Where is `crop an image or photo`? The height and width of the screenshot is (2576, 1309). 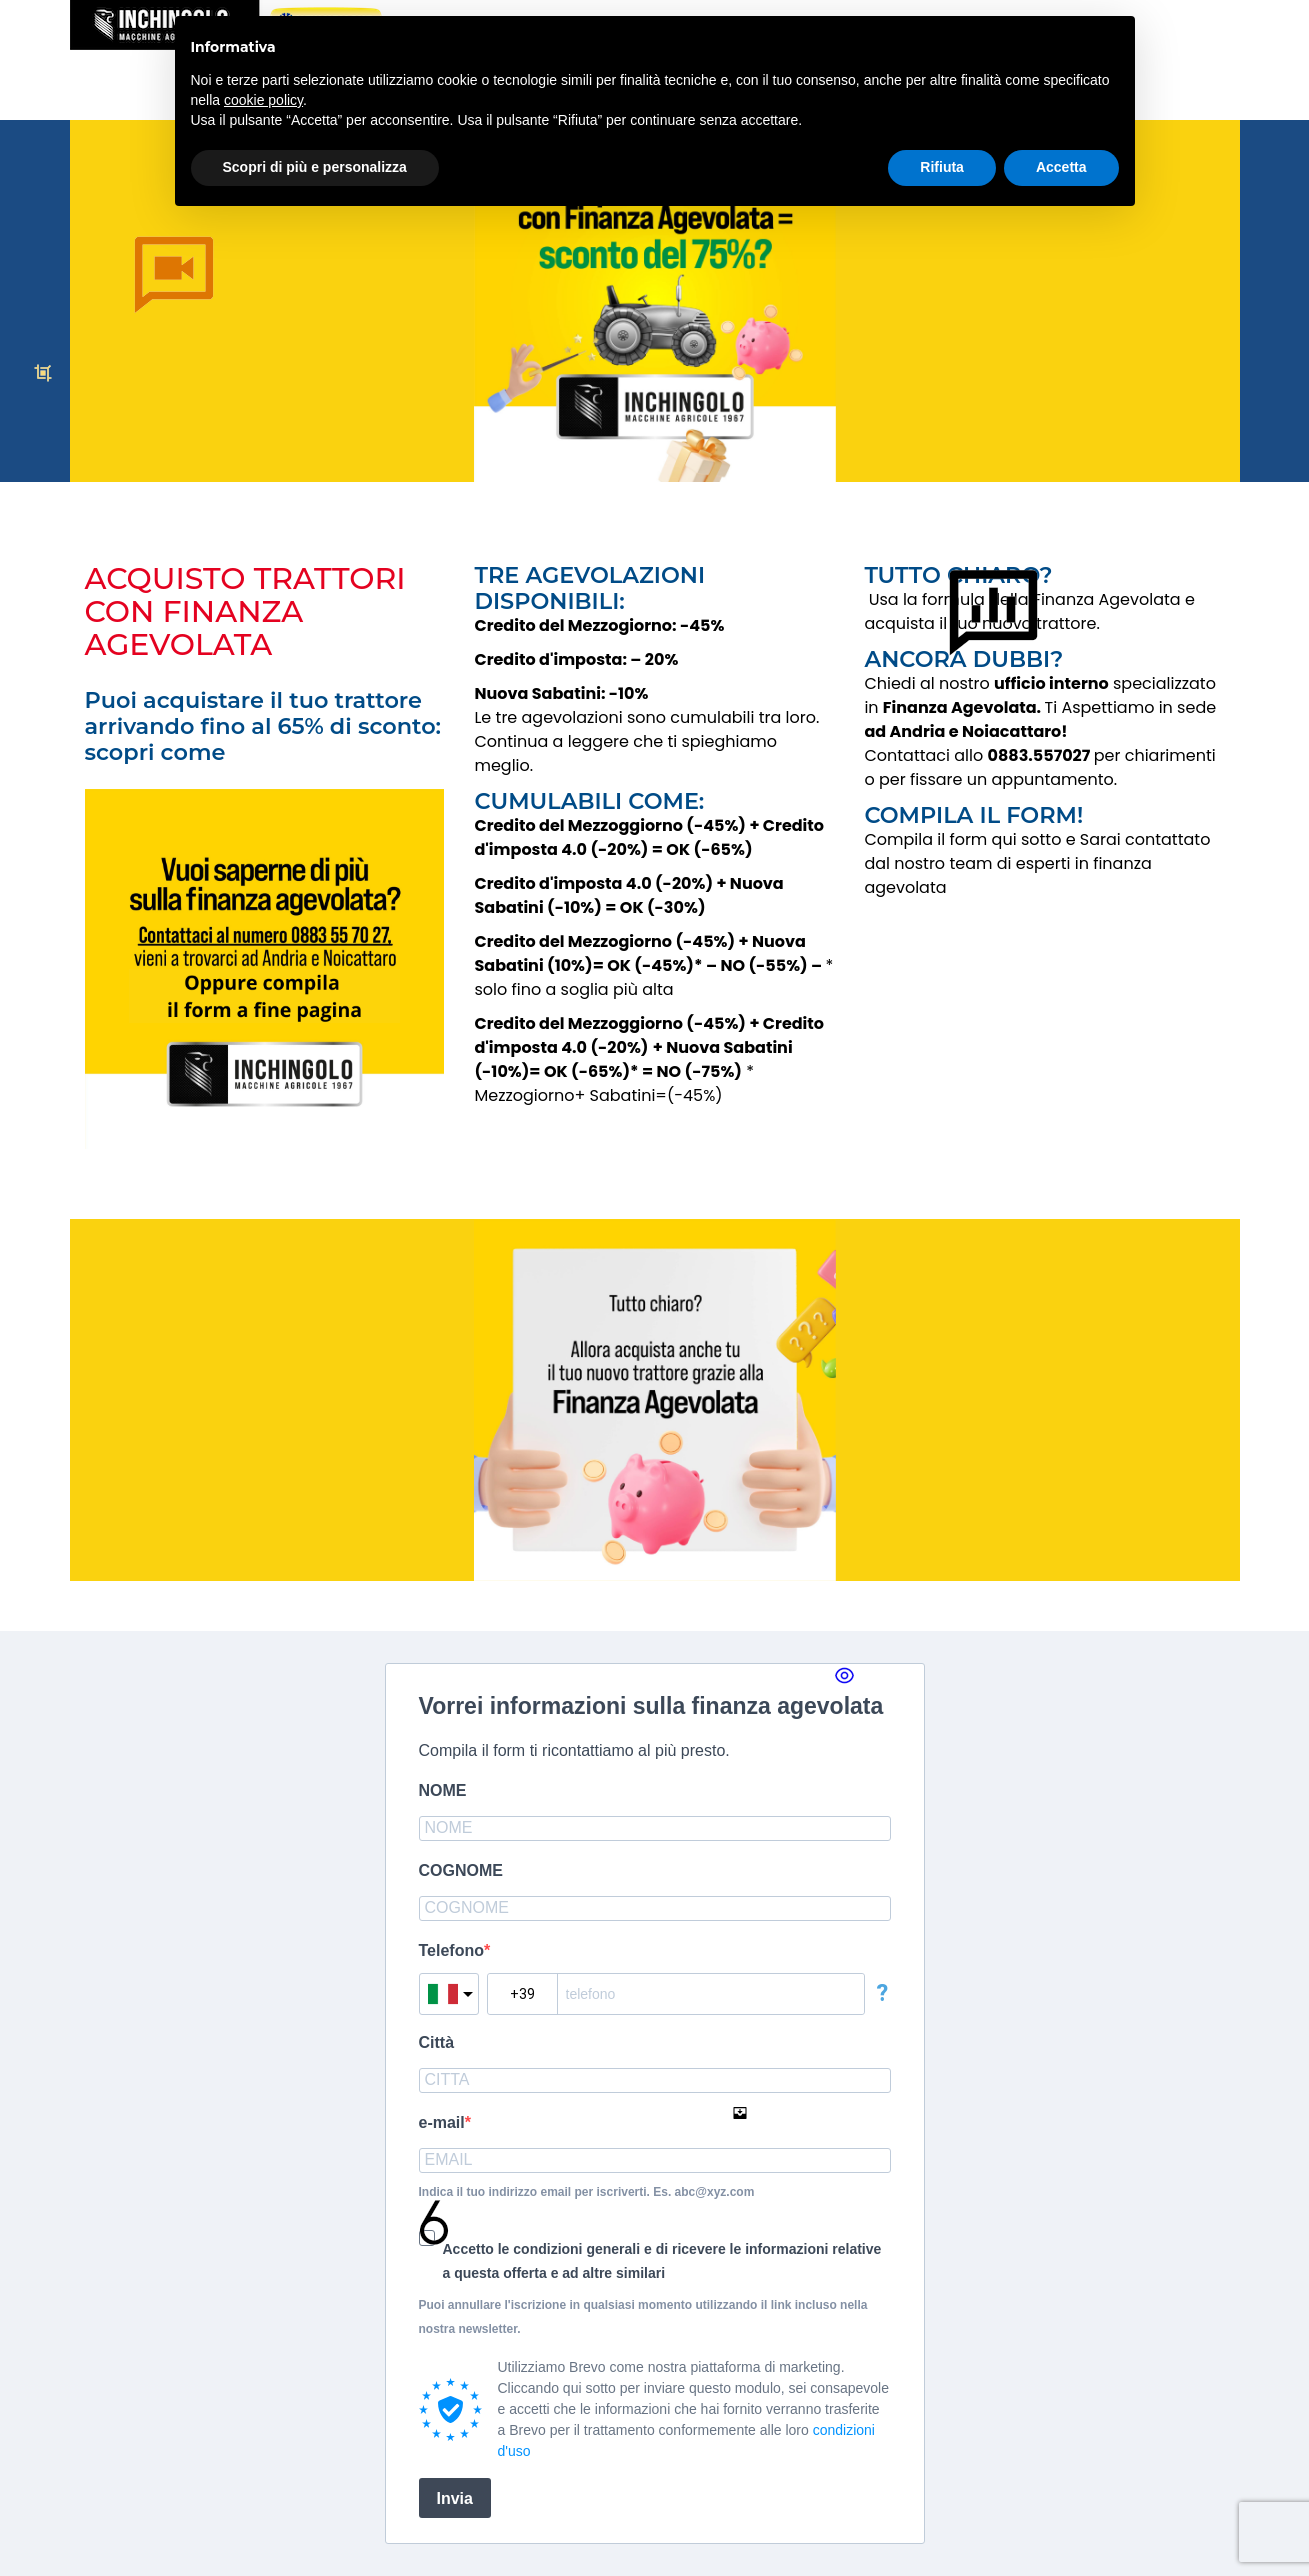
crop an image or photo is located at coordinates (43, 373).